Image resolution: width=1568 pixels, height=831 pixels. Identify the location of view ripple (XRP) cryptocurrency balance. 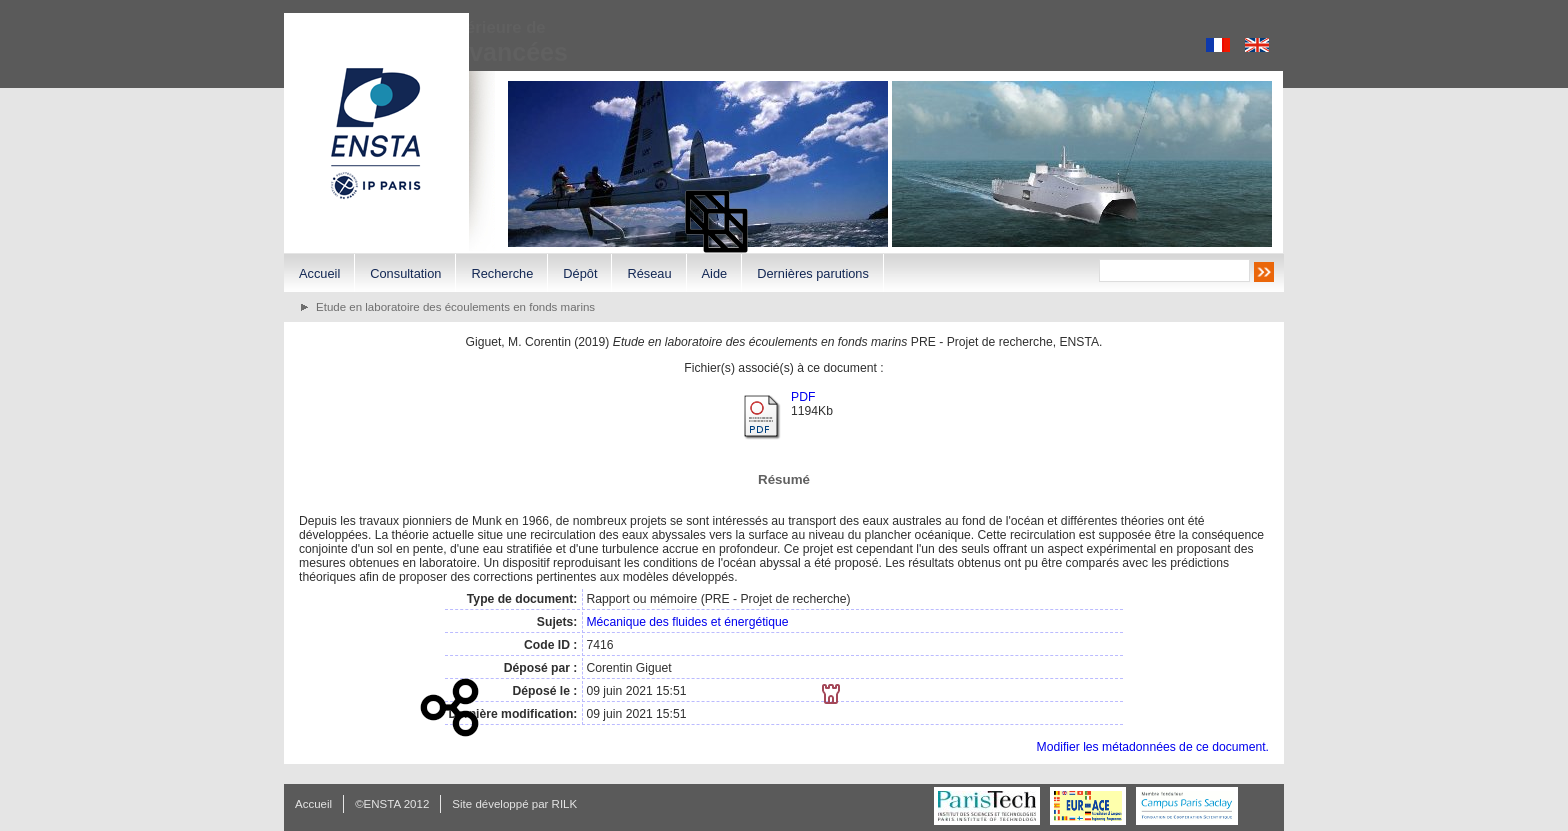
(449, 707).